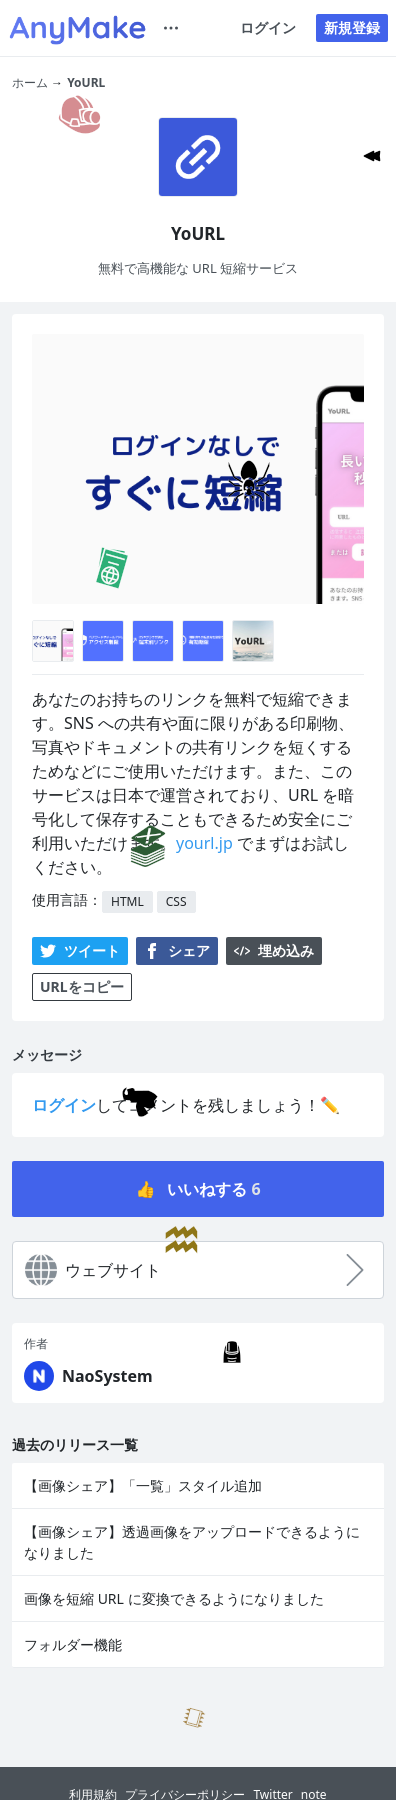 This screenshot has width=396, height=1800. I want to click on view hardware or processor information, so click(194, 1718).